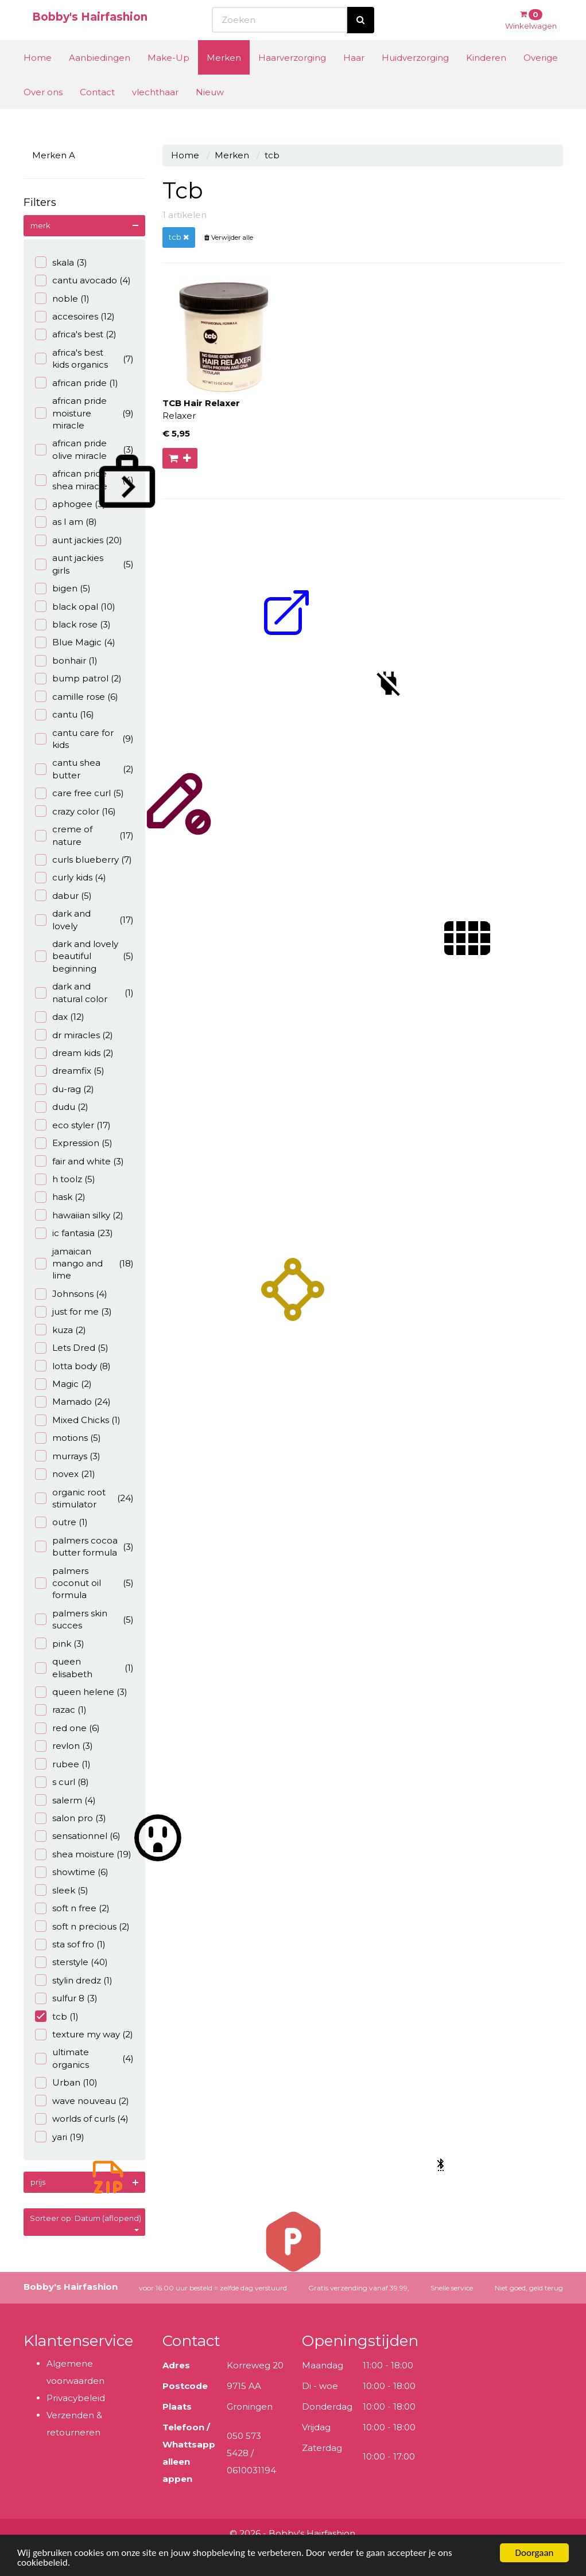 This screenshot has height=2576, width=586. Describe the element at coordinates (158, 1838) in the screenshot. I see `electrical outlet or power socket indicator` at that location.